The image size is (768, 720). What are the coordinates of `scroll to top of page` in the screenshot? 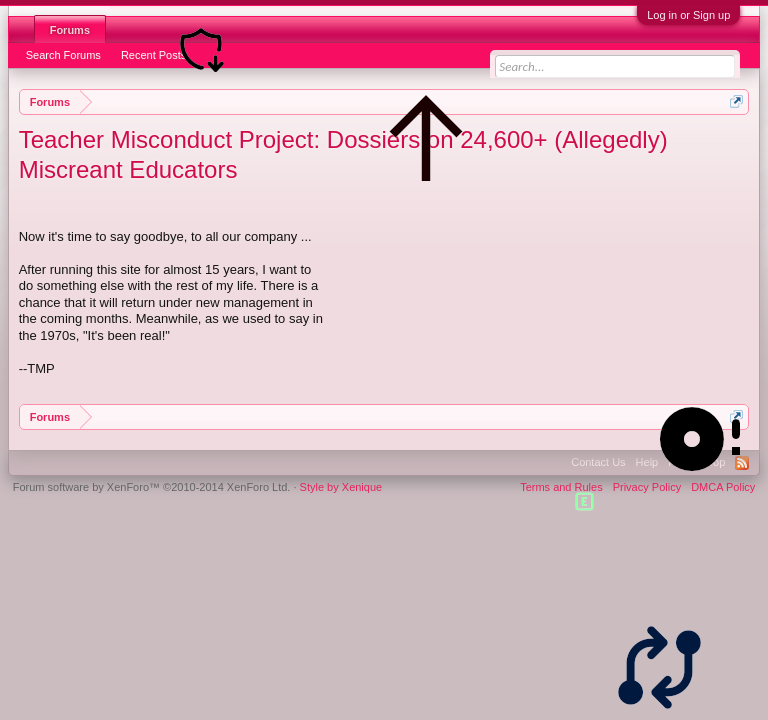 It's located at (426, 138).